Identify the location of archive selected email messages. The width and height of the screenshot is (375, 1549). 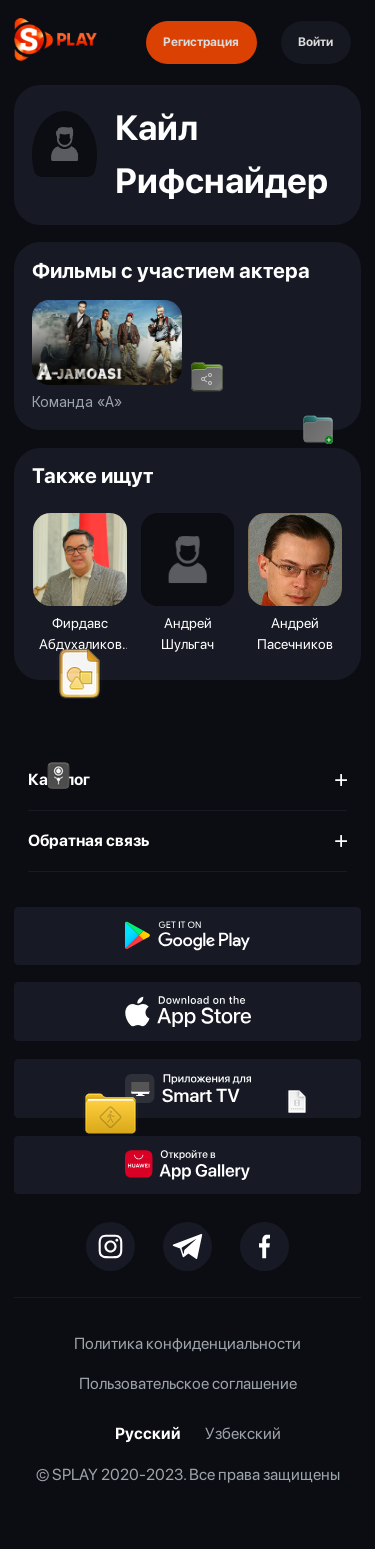
(58, 775).